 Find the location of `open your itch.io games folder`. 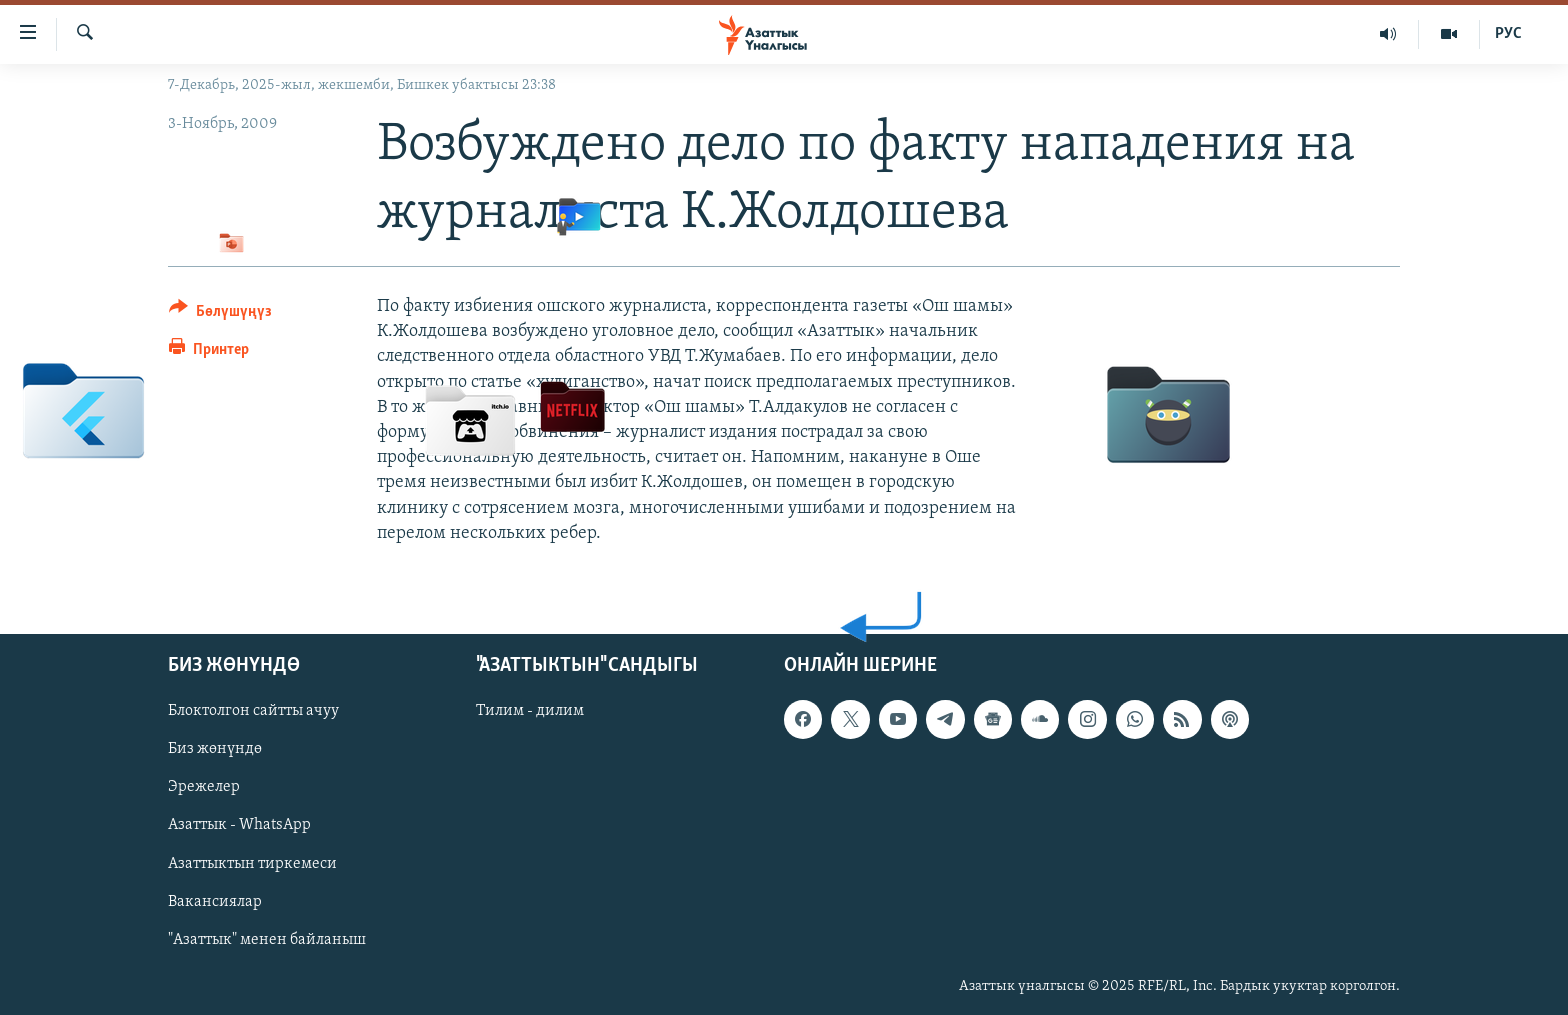

open your itch.io games folder is located at coordinates (470, 423).